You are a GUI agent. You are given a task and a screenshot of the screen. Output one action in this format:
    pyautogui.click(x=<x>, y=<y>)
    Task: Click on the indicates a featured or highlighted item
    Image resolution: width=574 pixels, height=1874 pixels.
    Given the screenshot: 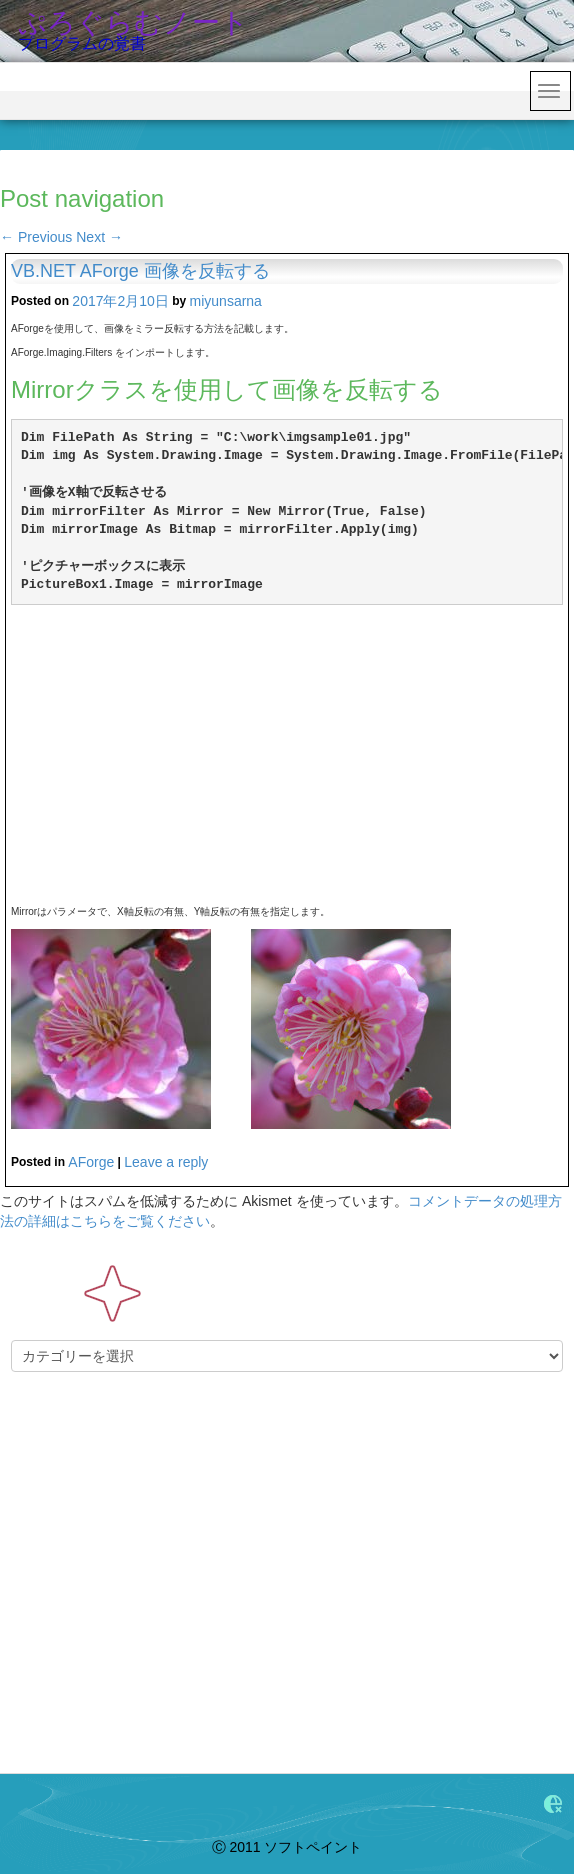 What is the action you would take?
    pyautogui.click(x=112, y=1293)
    